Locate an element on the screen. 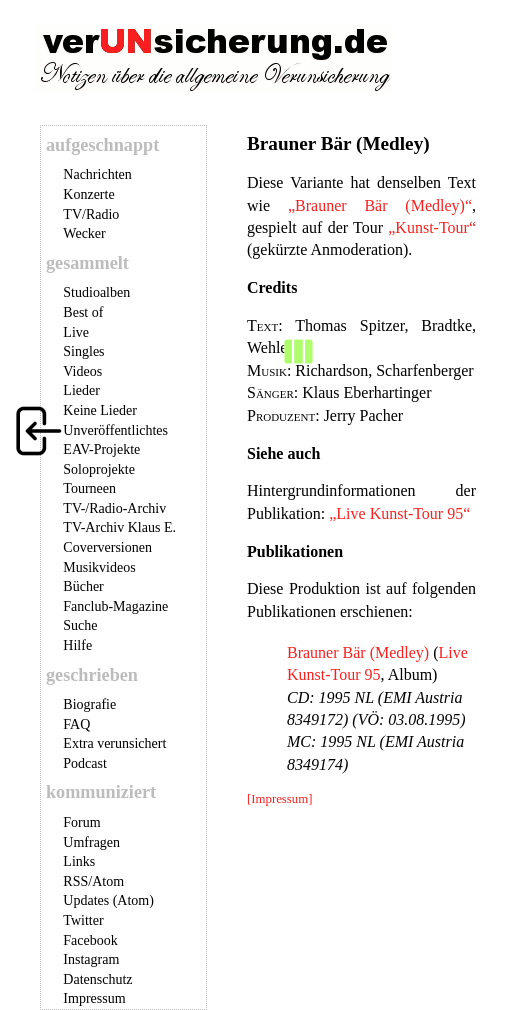 The width and height of the screenshot is (521, 1010). log out of your account is located at coordinates (35, 431).